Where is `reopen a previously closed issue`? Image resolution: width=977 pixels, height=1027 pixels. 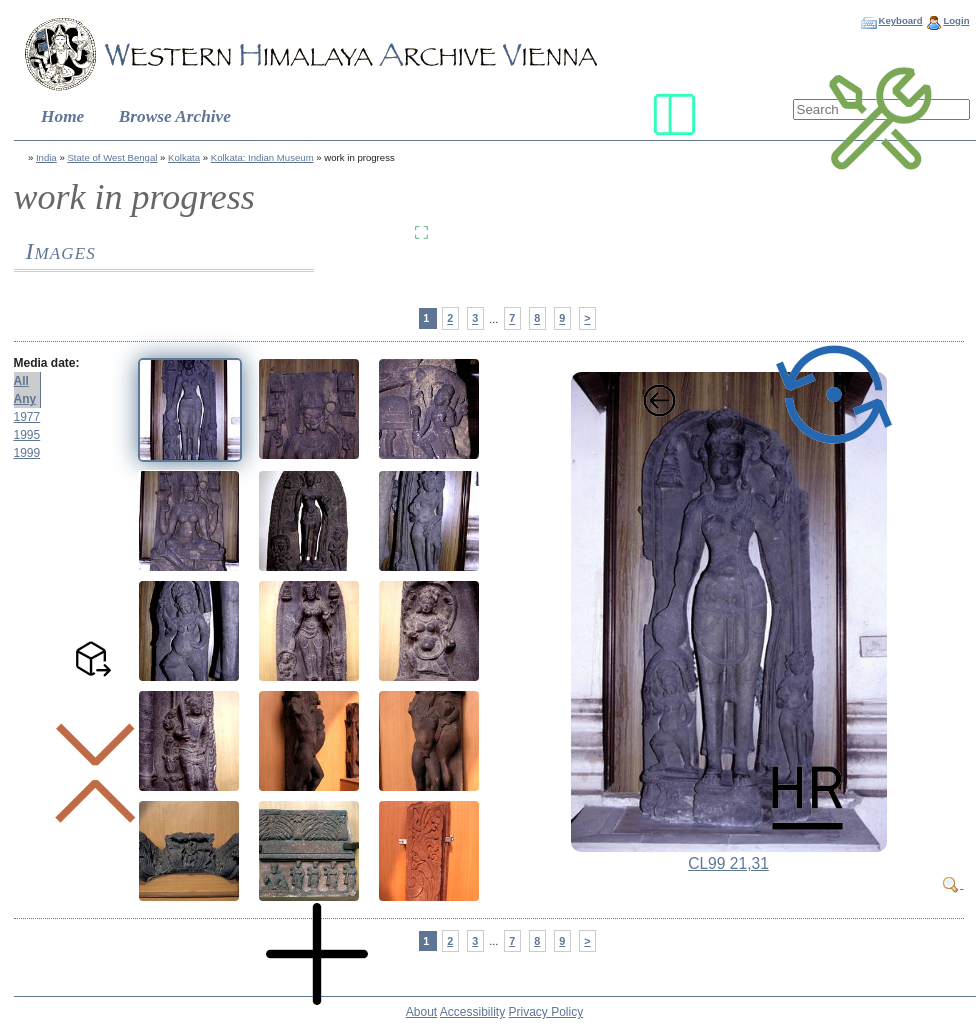
reopen a previously closed issue is located at coordinates (836, 398).